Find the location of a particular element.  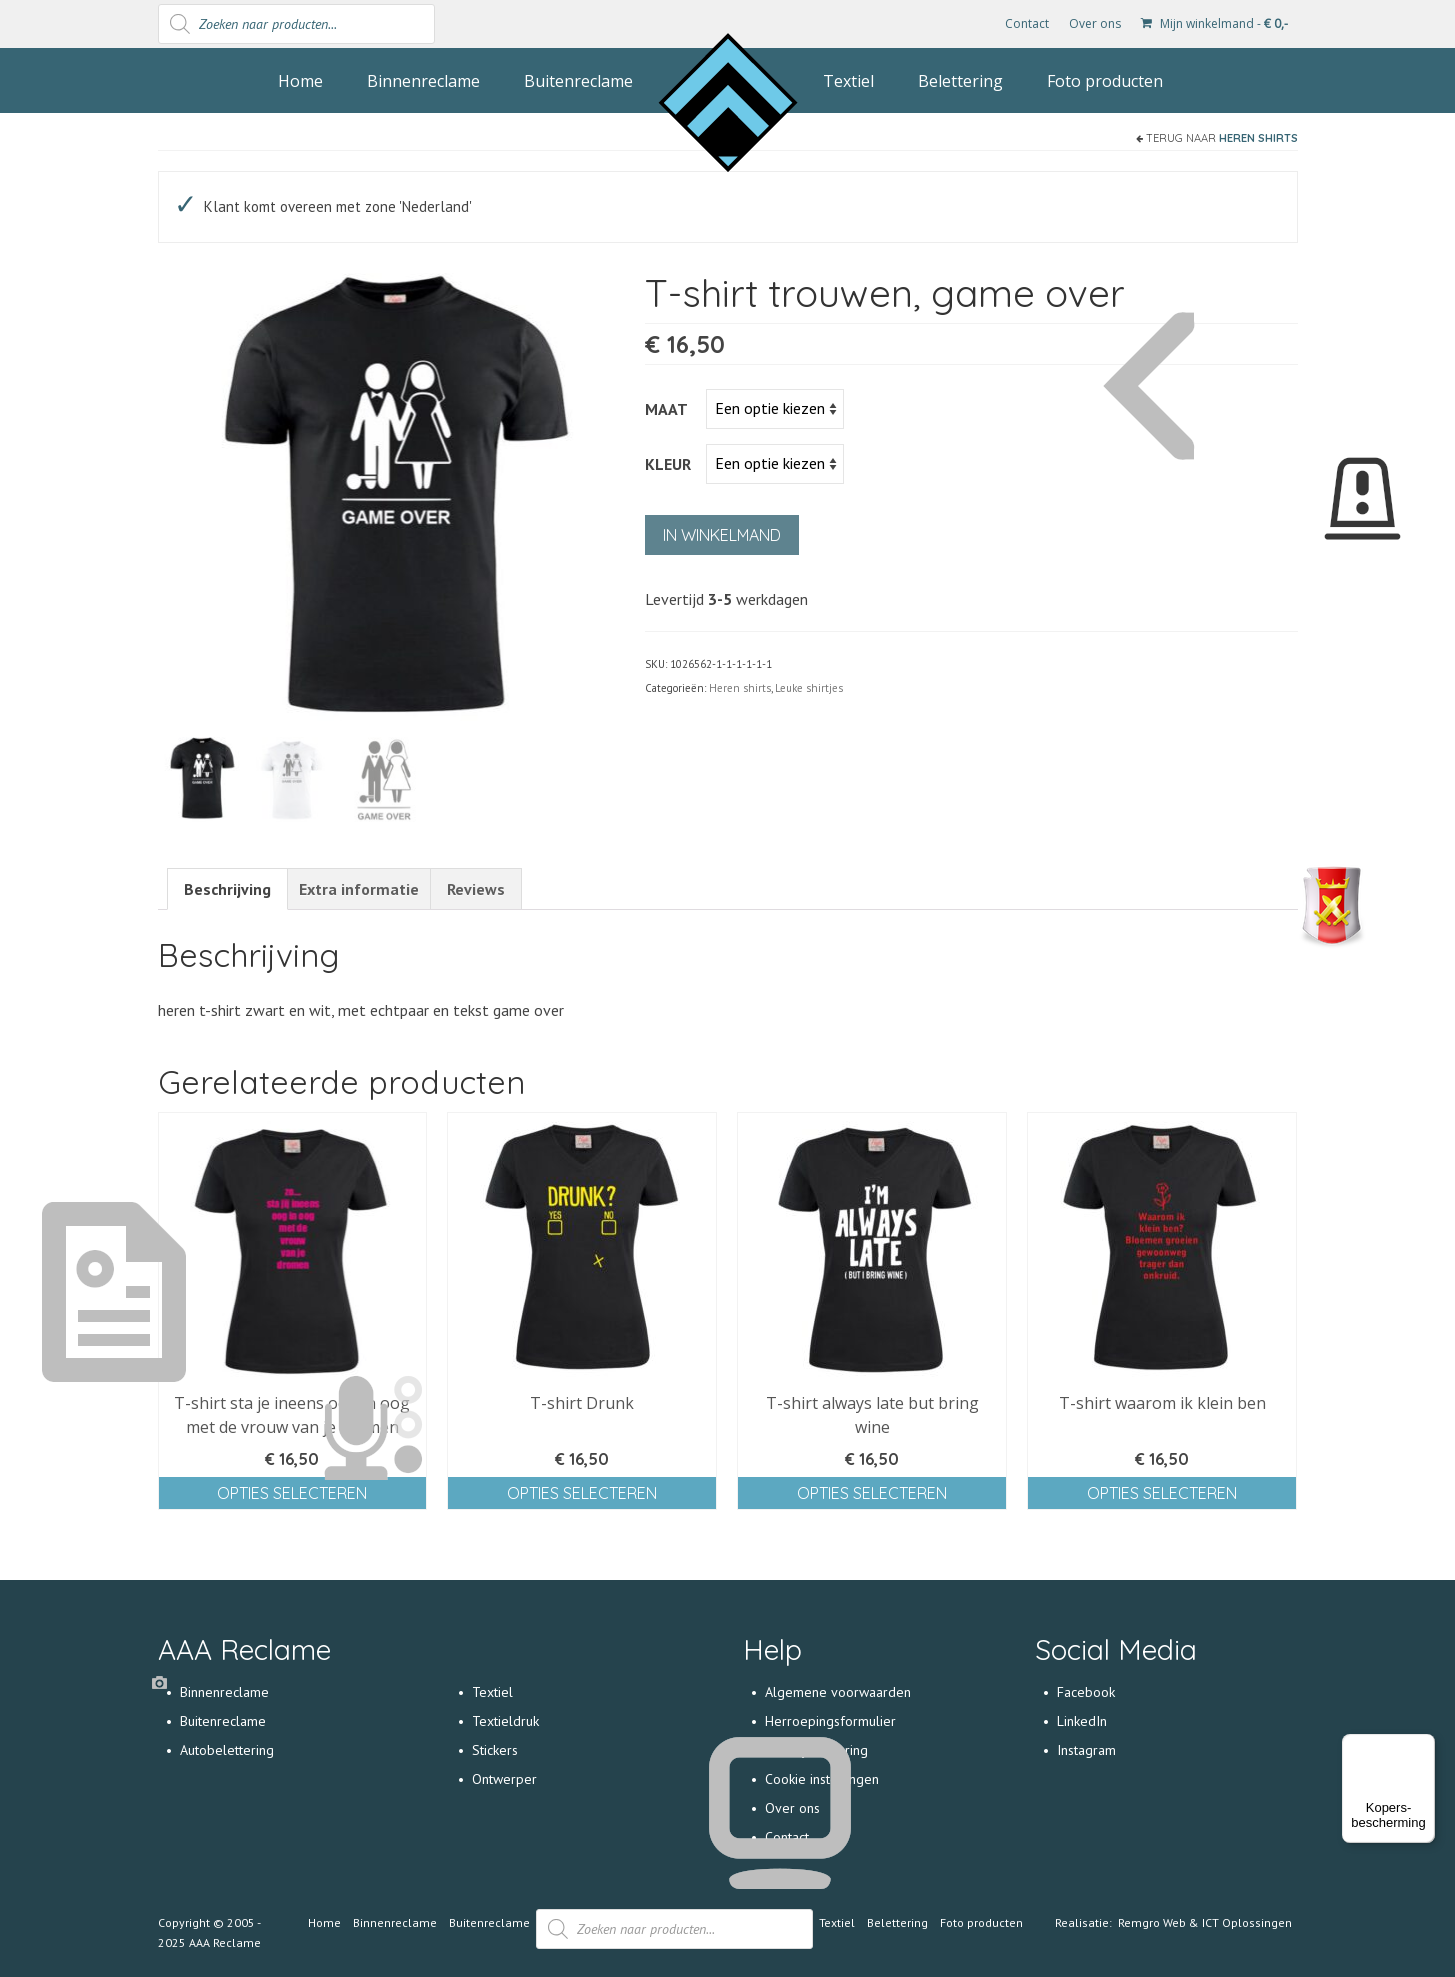

open your pictures folder is located at coordinates (159, 1682).